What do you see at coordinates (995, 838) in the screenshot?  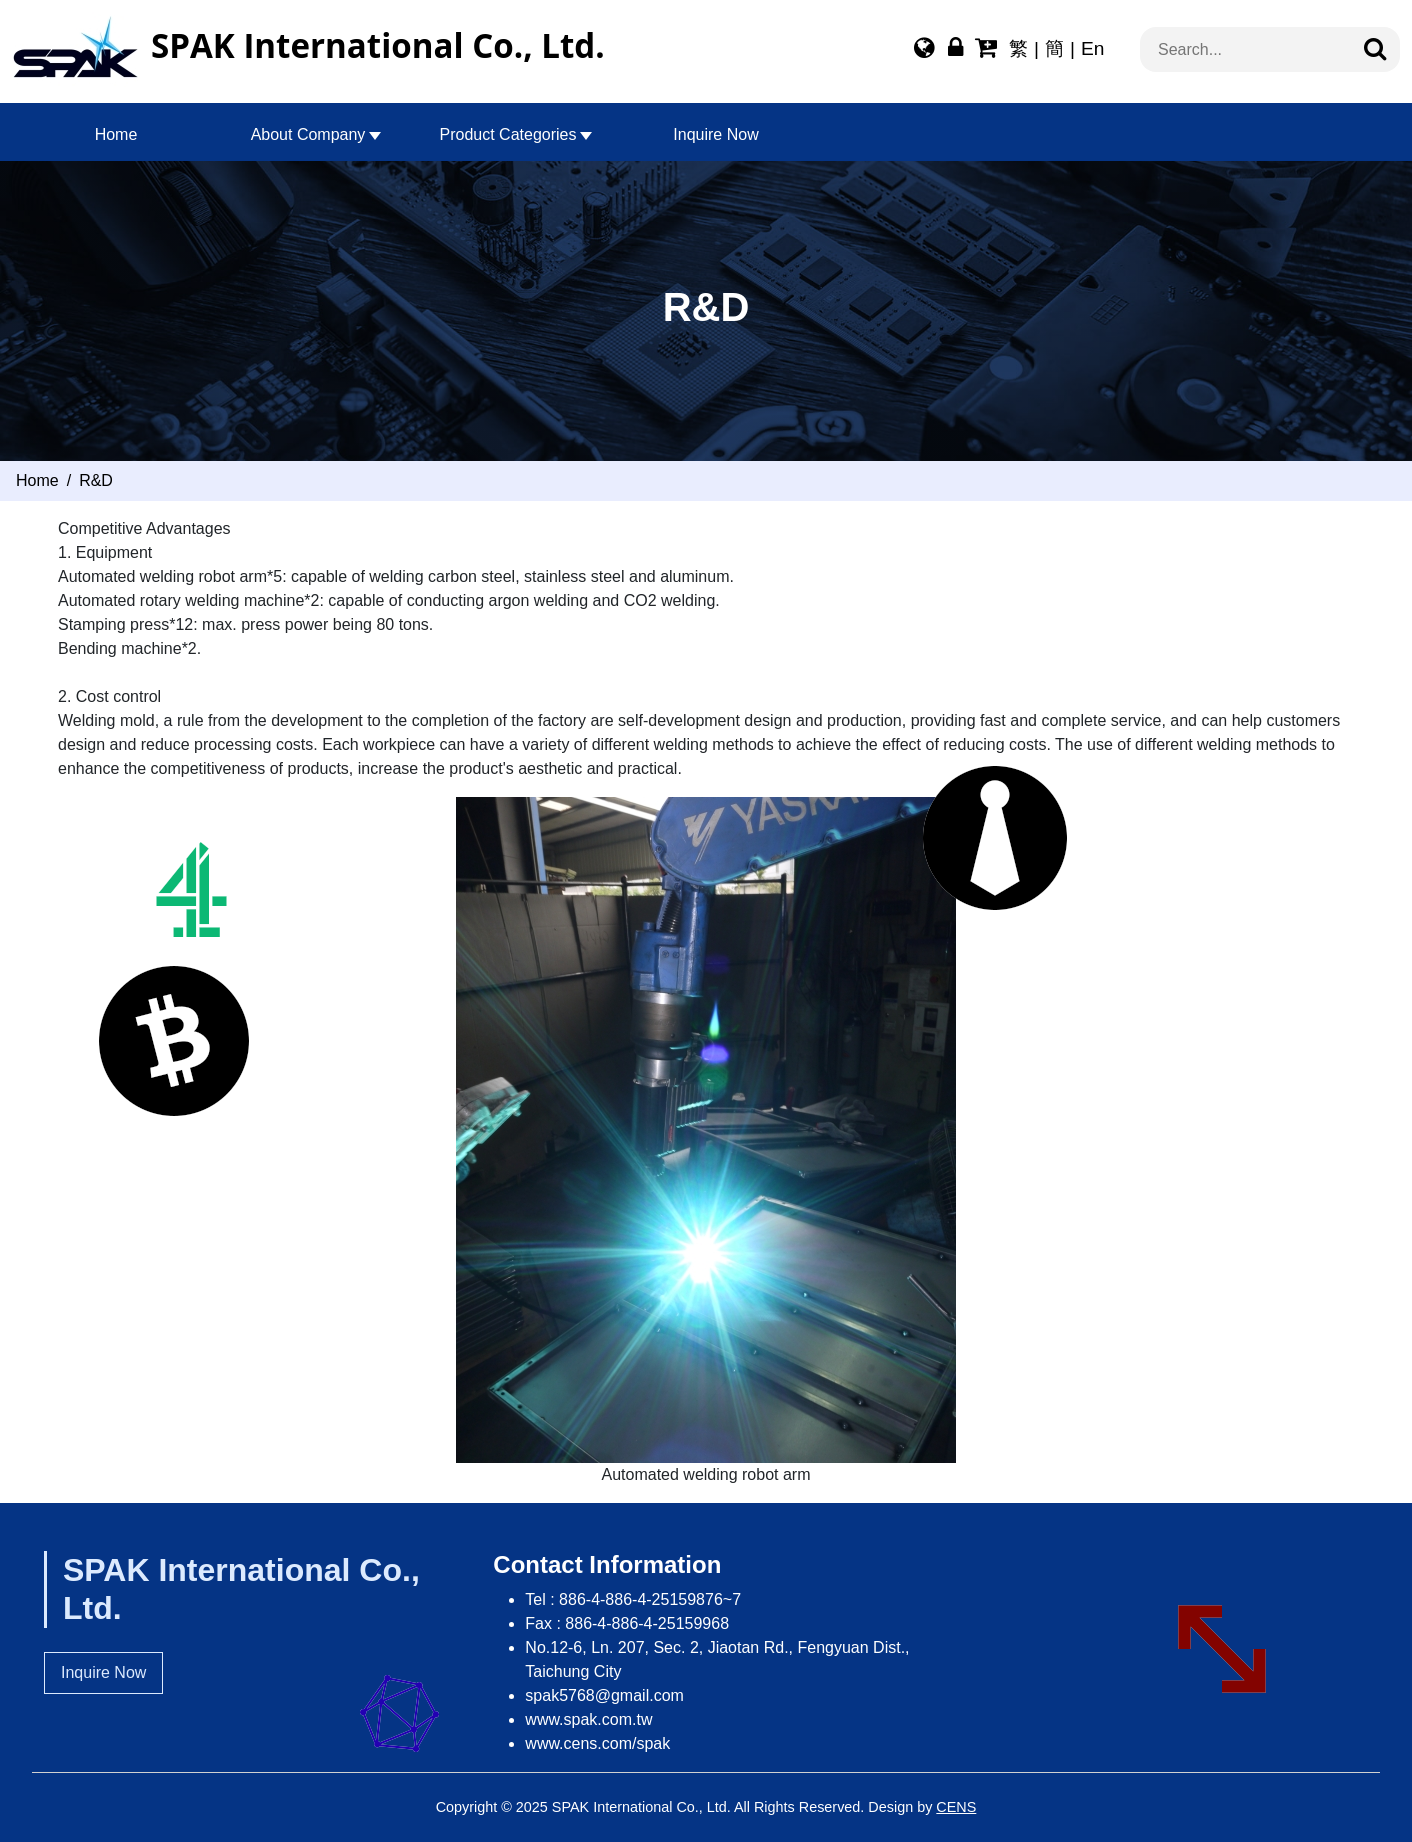 I see `mainwp logo` at bounding box center [995, 838].